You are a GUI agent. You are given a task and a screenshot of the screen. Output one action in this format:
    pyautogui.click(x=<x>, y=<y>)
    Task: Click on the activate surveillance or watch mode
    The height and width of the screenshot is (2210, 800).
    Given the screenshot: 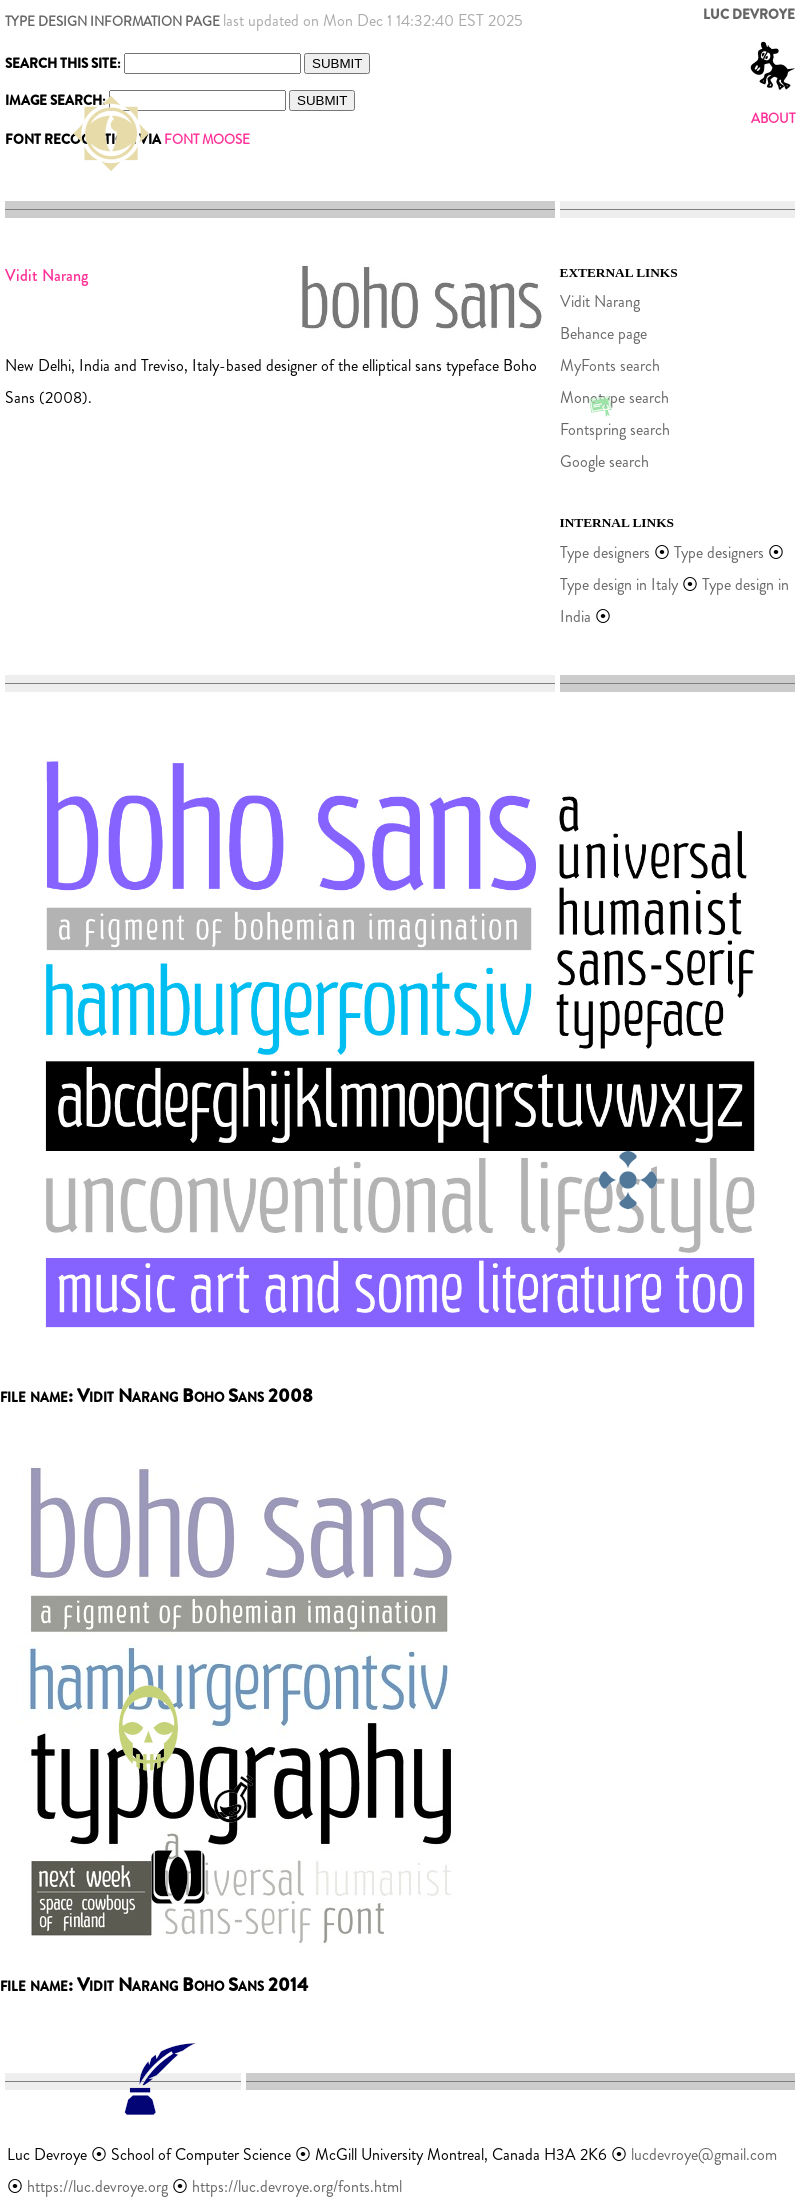 What is the action you would take?
    pyautogui.click(x=111, y=133)
    